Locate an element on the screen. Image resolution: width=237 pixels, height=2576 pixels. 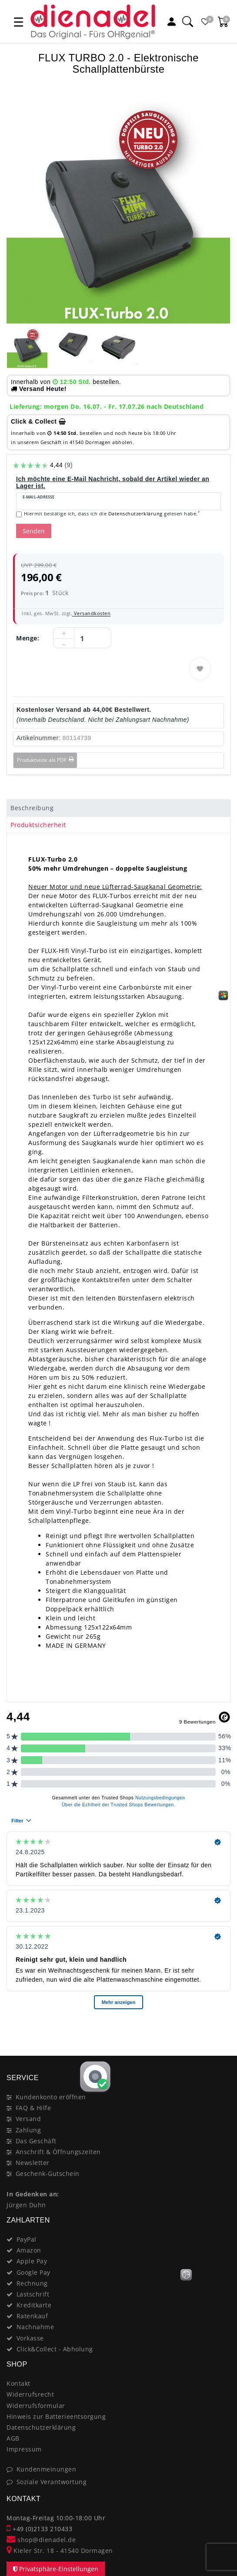
optical drive verified and working correctly is located at coordinates (95, 2077).